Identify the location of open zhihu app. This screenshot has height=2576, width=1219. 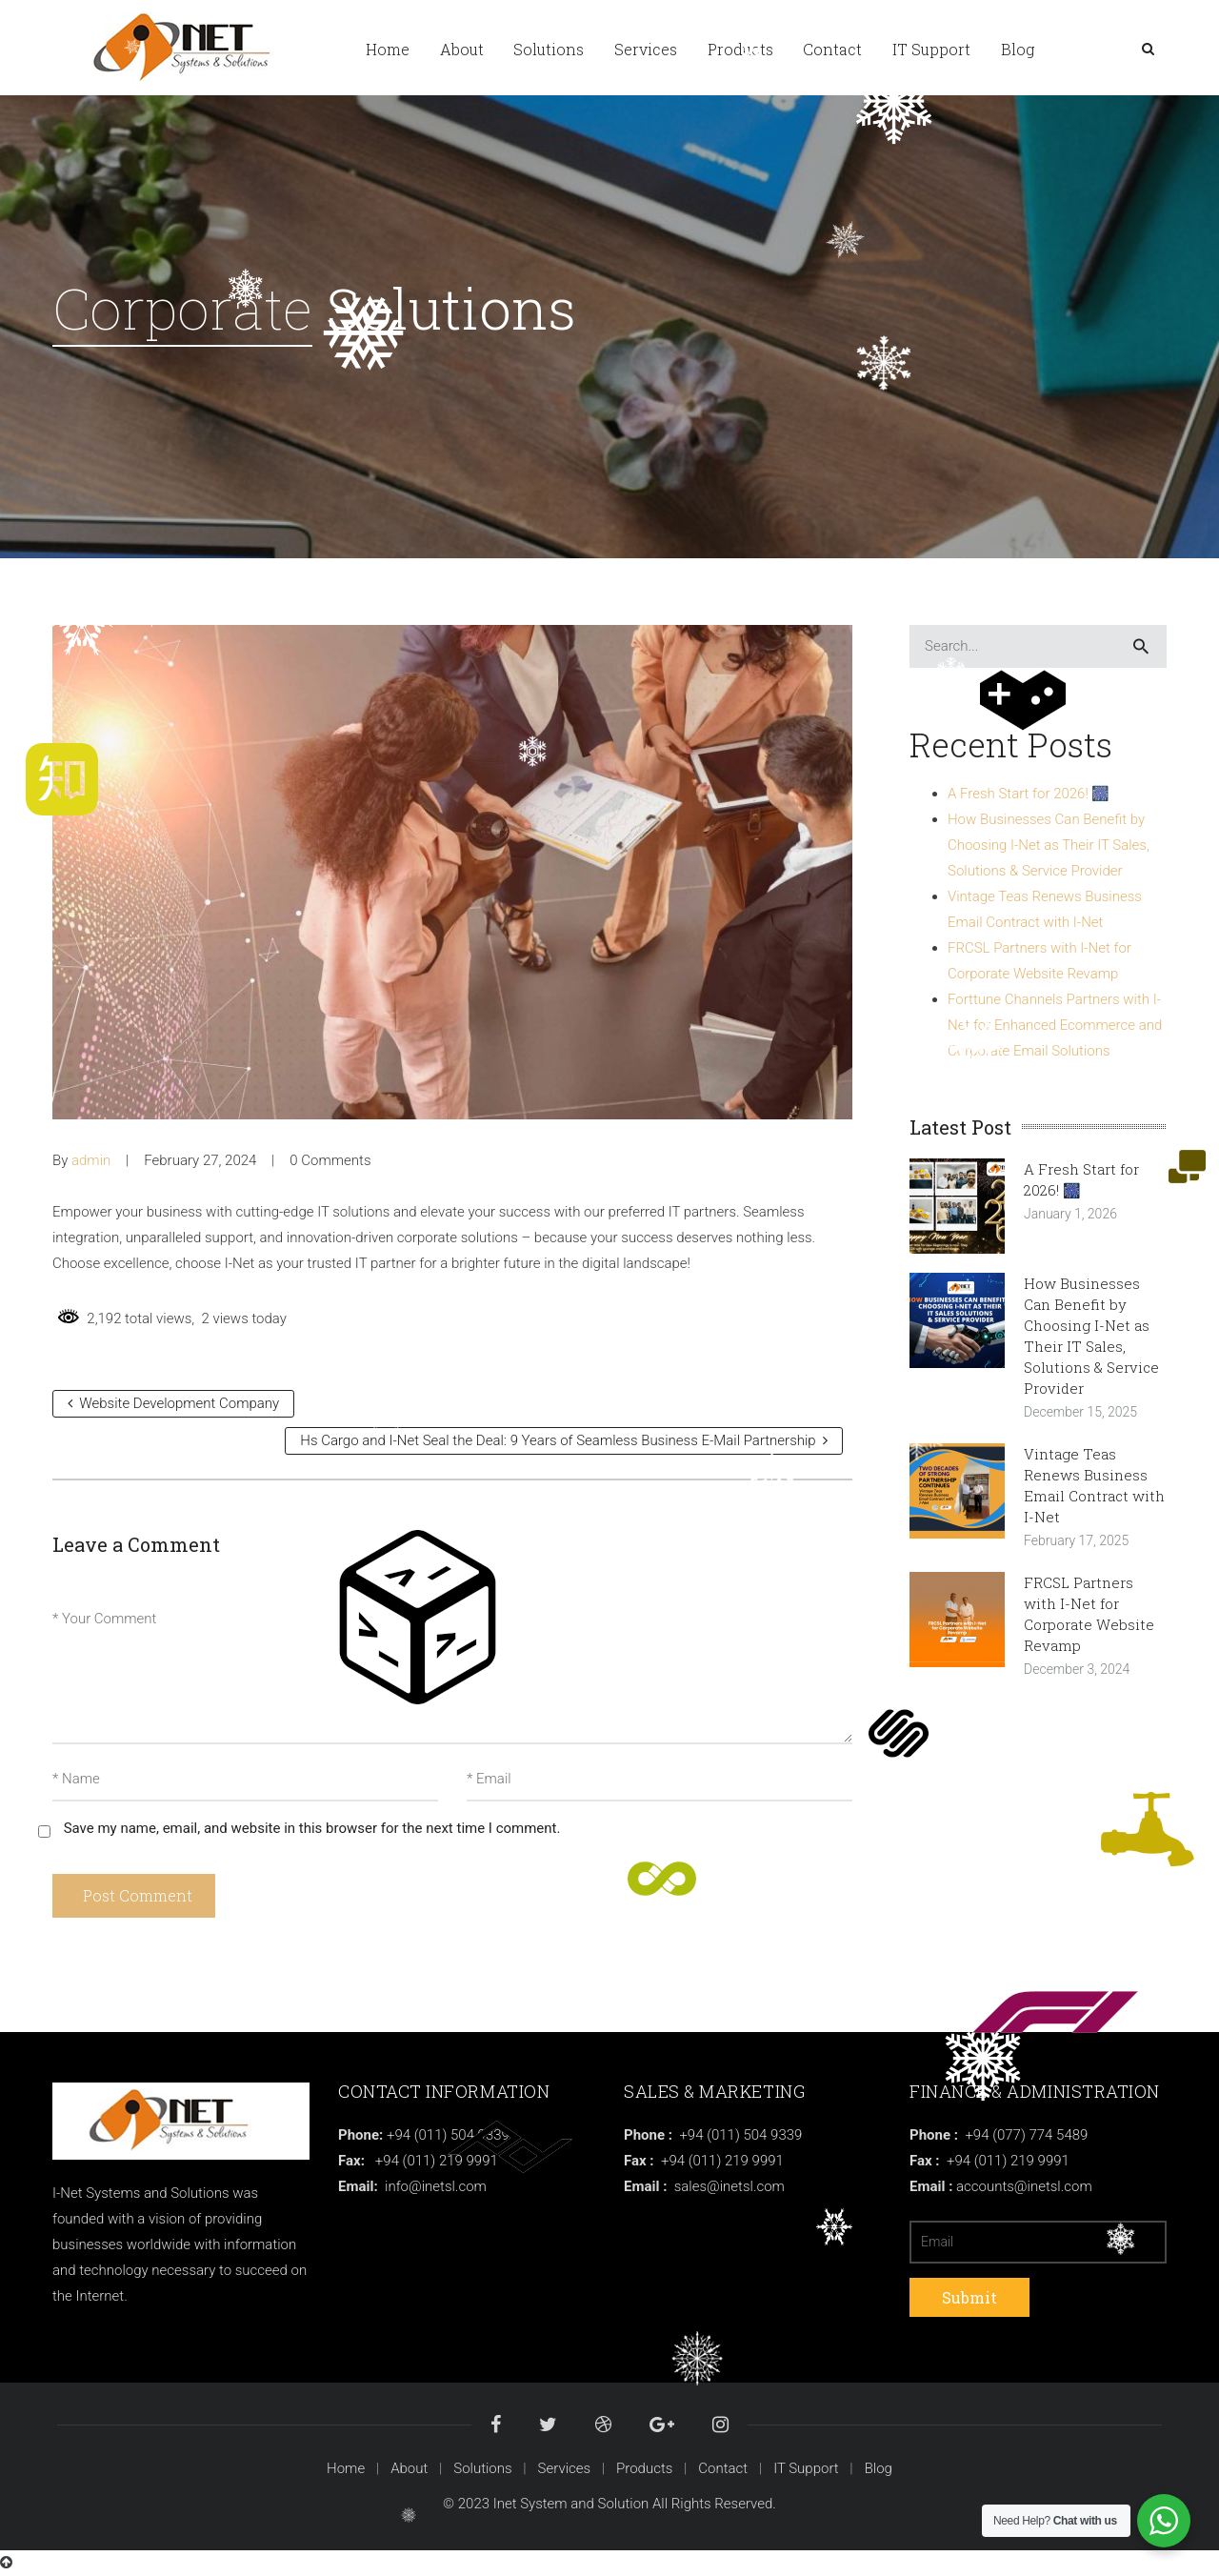
(62, 779).